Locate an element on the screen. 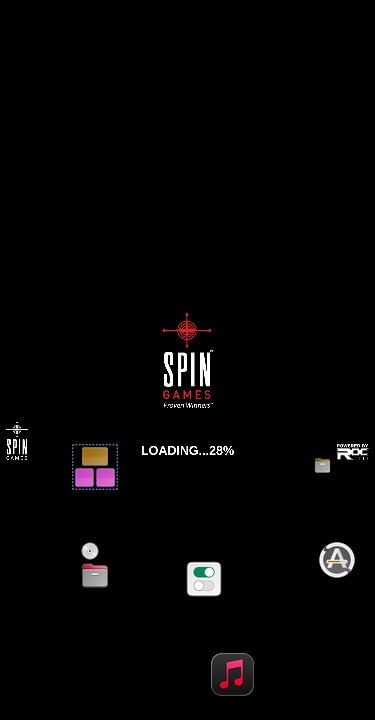 This screenshot has height=720, width=375. select all items in the current view is located at coordinates (95, 467).